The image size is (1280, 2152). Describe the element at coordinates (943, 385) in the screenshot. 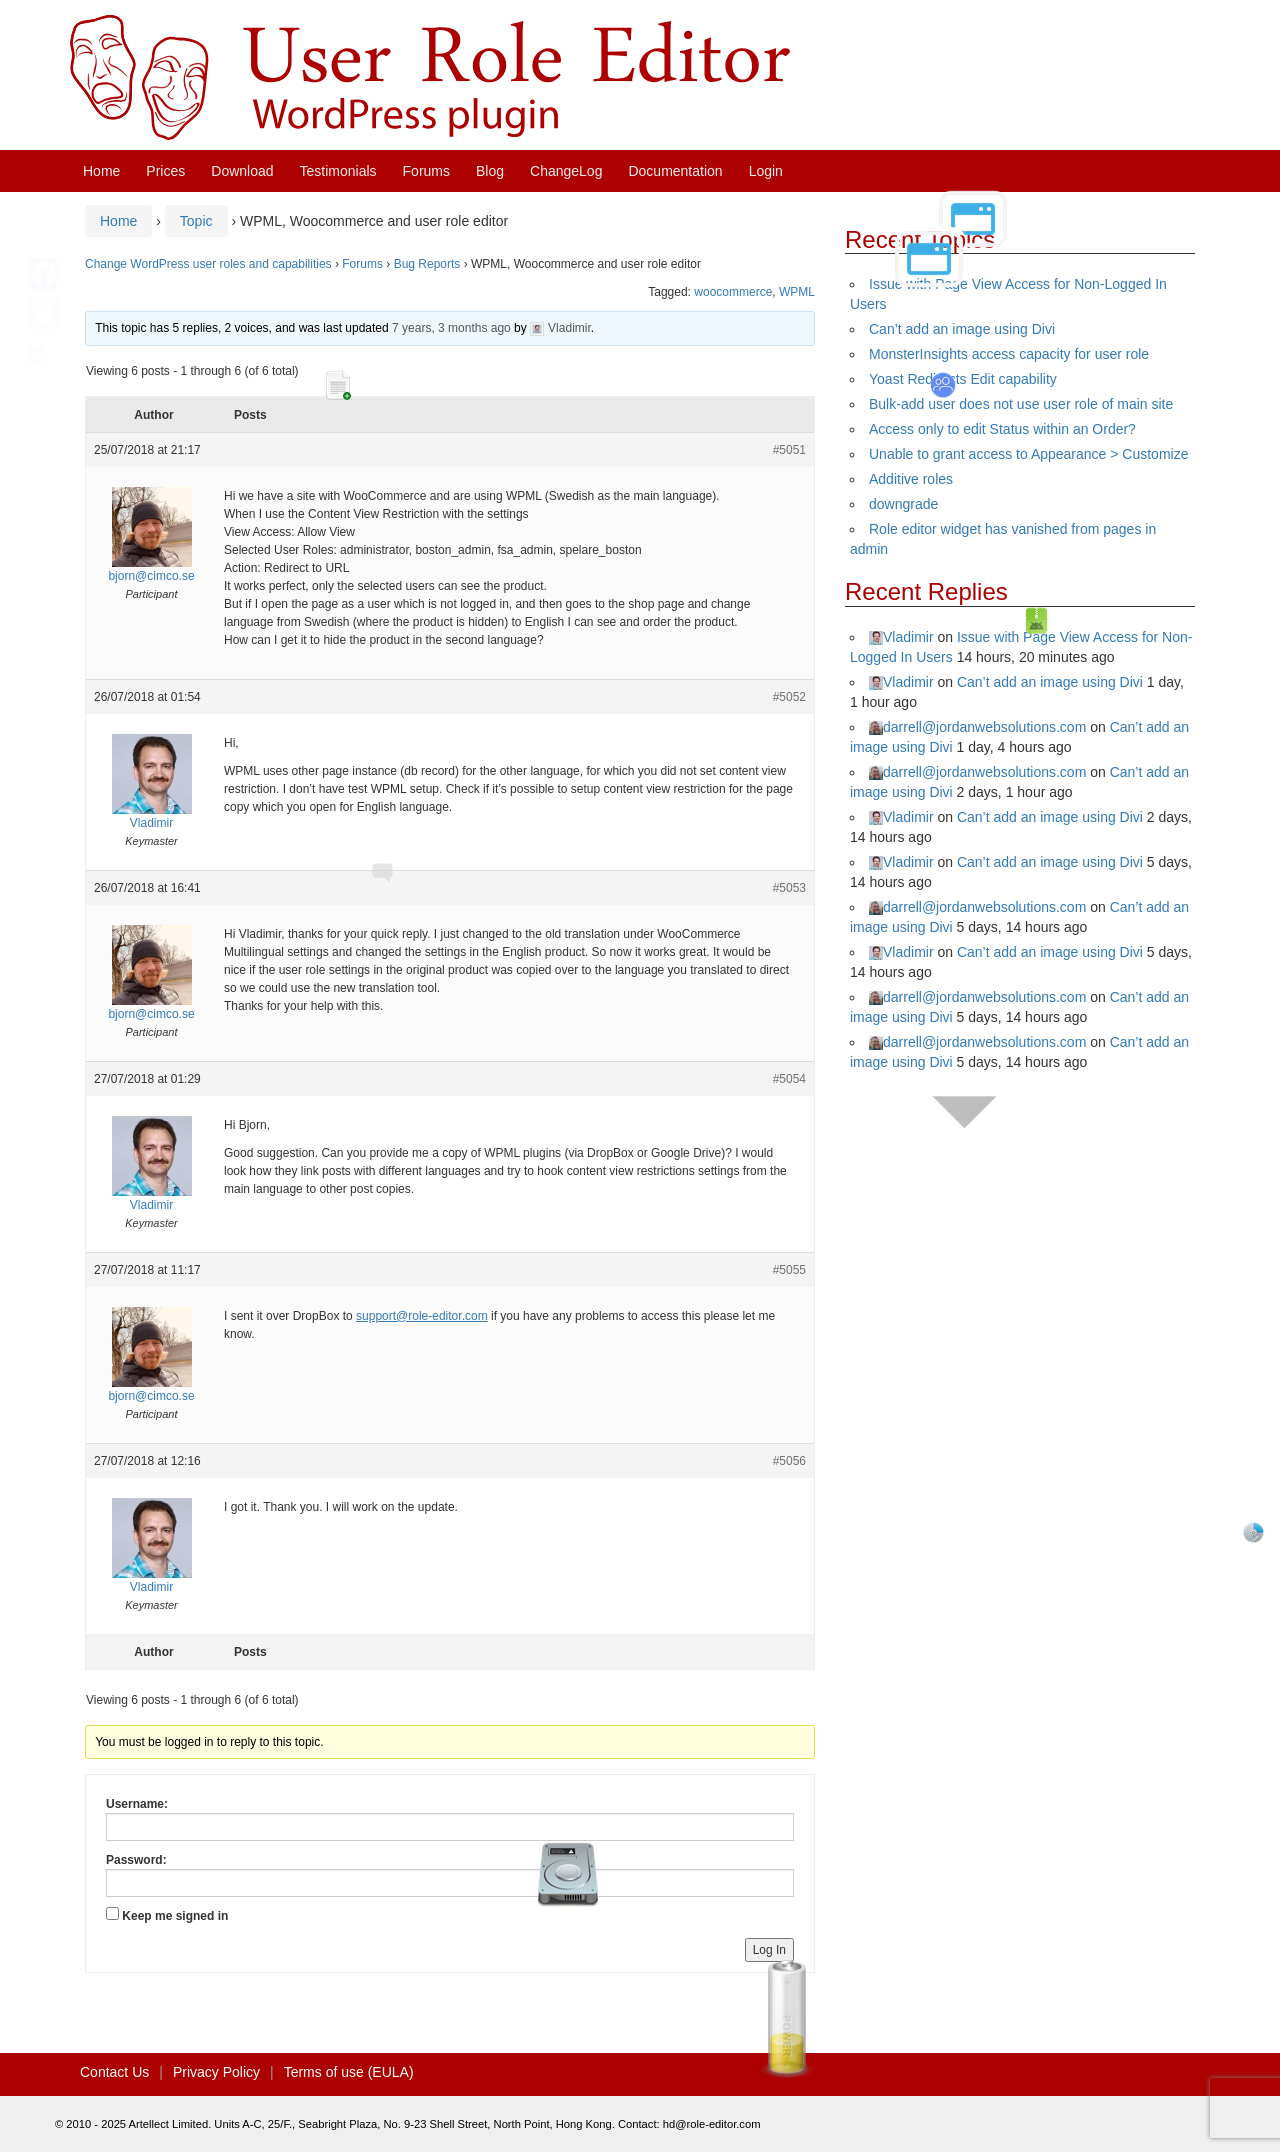

I see `access user accounts and settings` at that location.